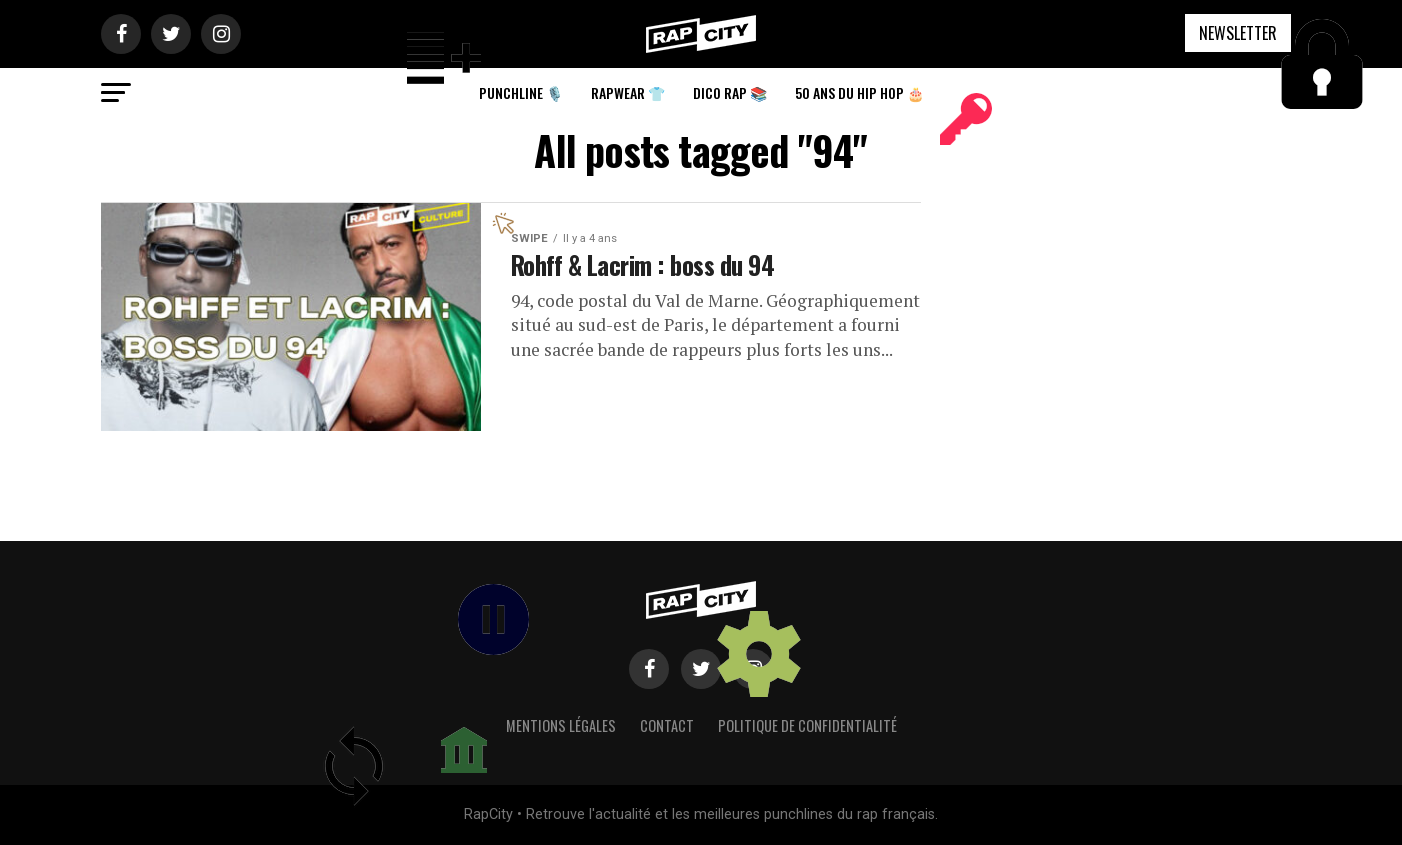  Describe the element at coordinates (444, 58) in the screenshot. I see `add a new item to the list` at that location.